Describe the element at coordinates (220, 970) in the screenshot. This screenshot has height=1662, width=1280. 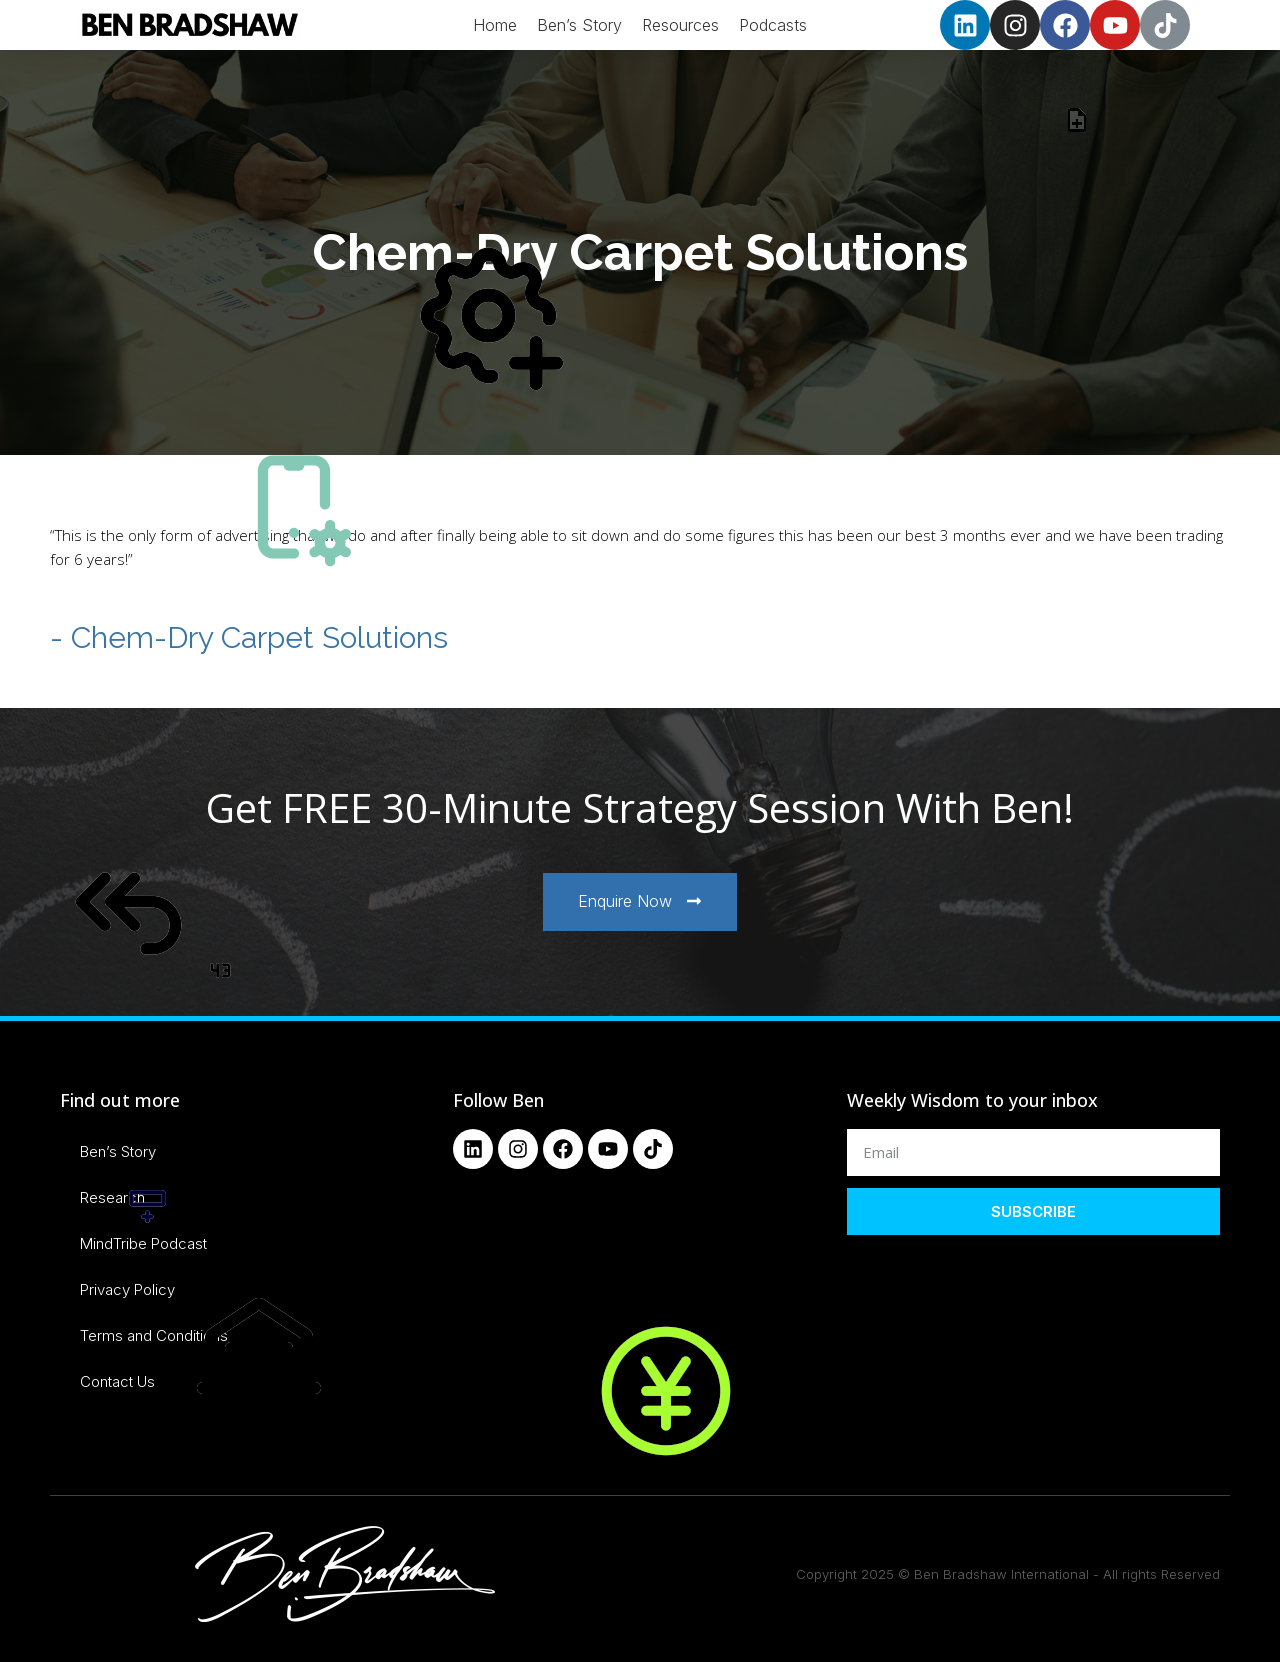
I see `indicates item number 43 in a list or sequence` at that location.